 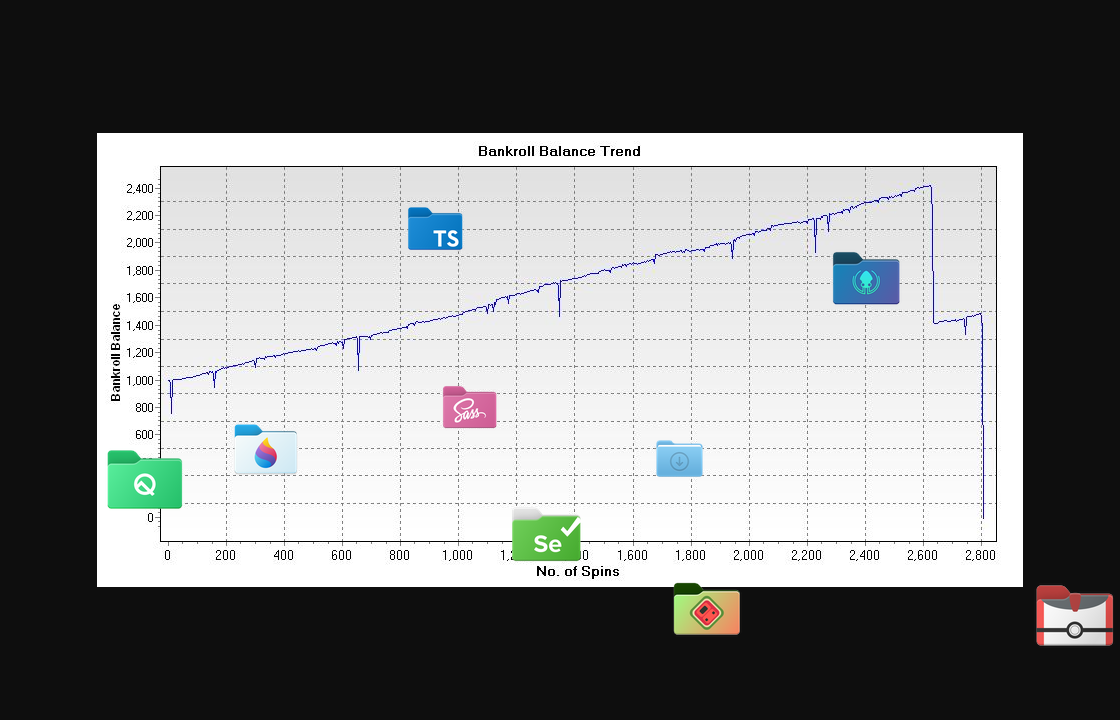 I want to click on open folder containing GitKraken projects, so click(x=866, y=280).